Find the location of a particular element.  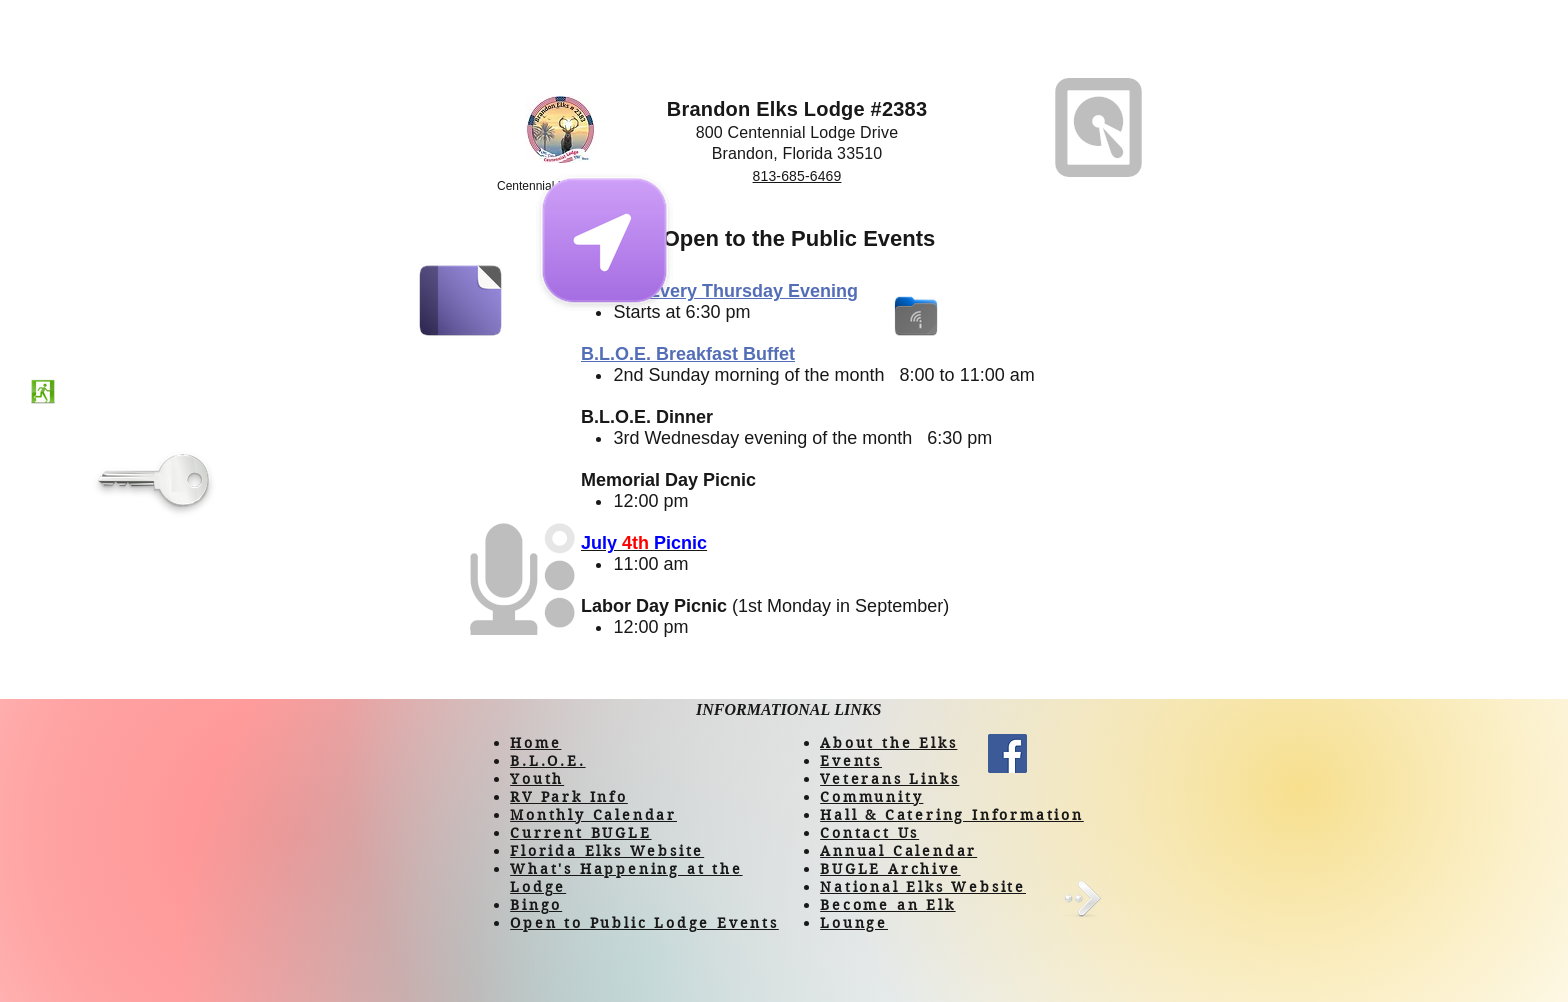

log out of your account is located at coordinates (43, 392).